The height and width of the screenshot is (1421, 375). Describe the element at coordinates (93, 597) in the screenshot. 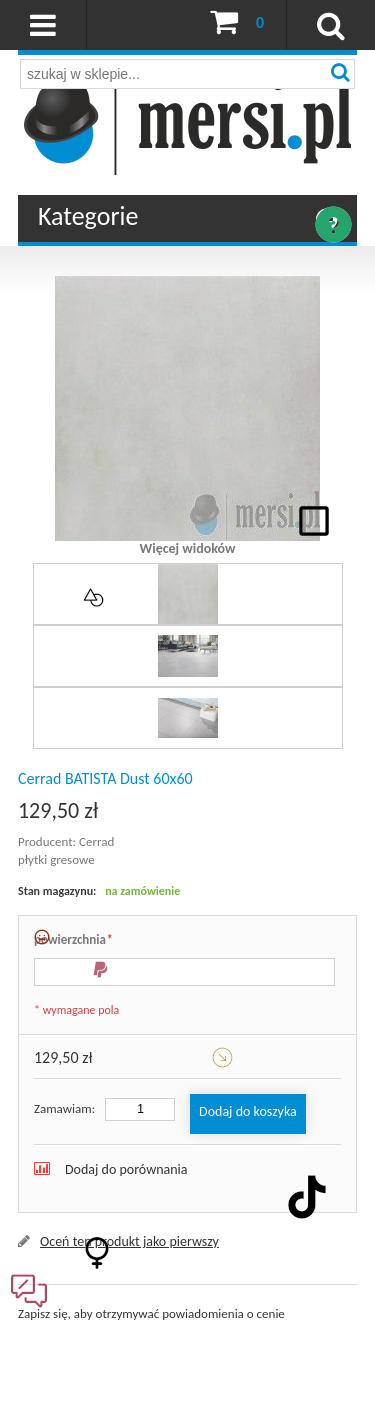

I see `access shape tools or drawing options` at that location.